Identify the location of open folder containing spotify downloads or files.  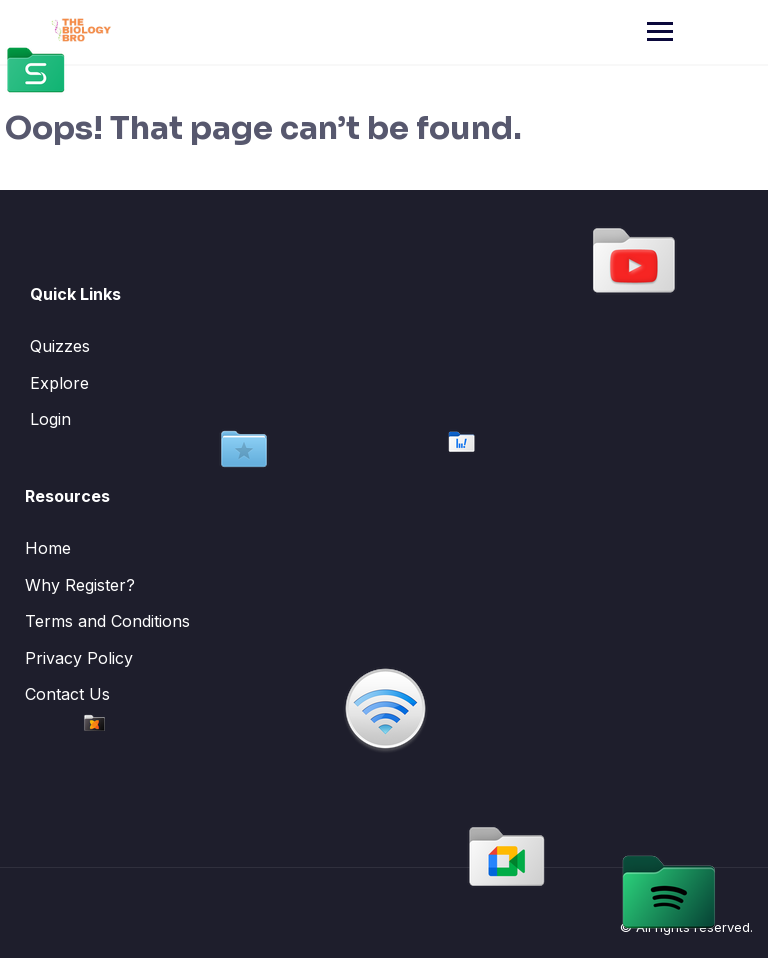
(668, 894).